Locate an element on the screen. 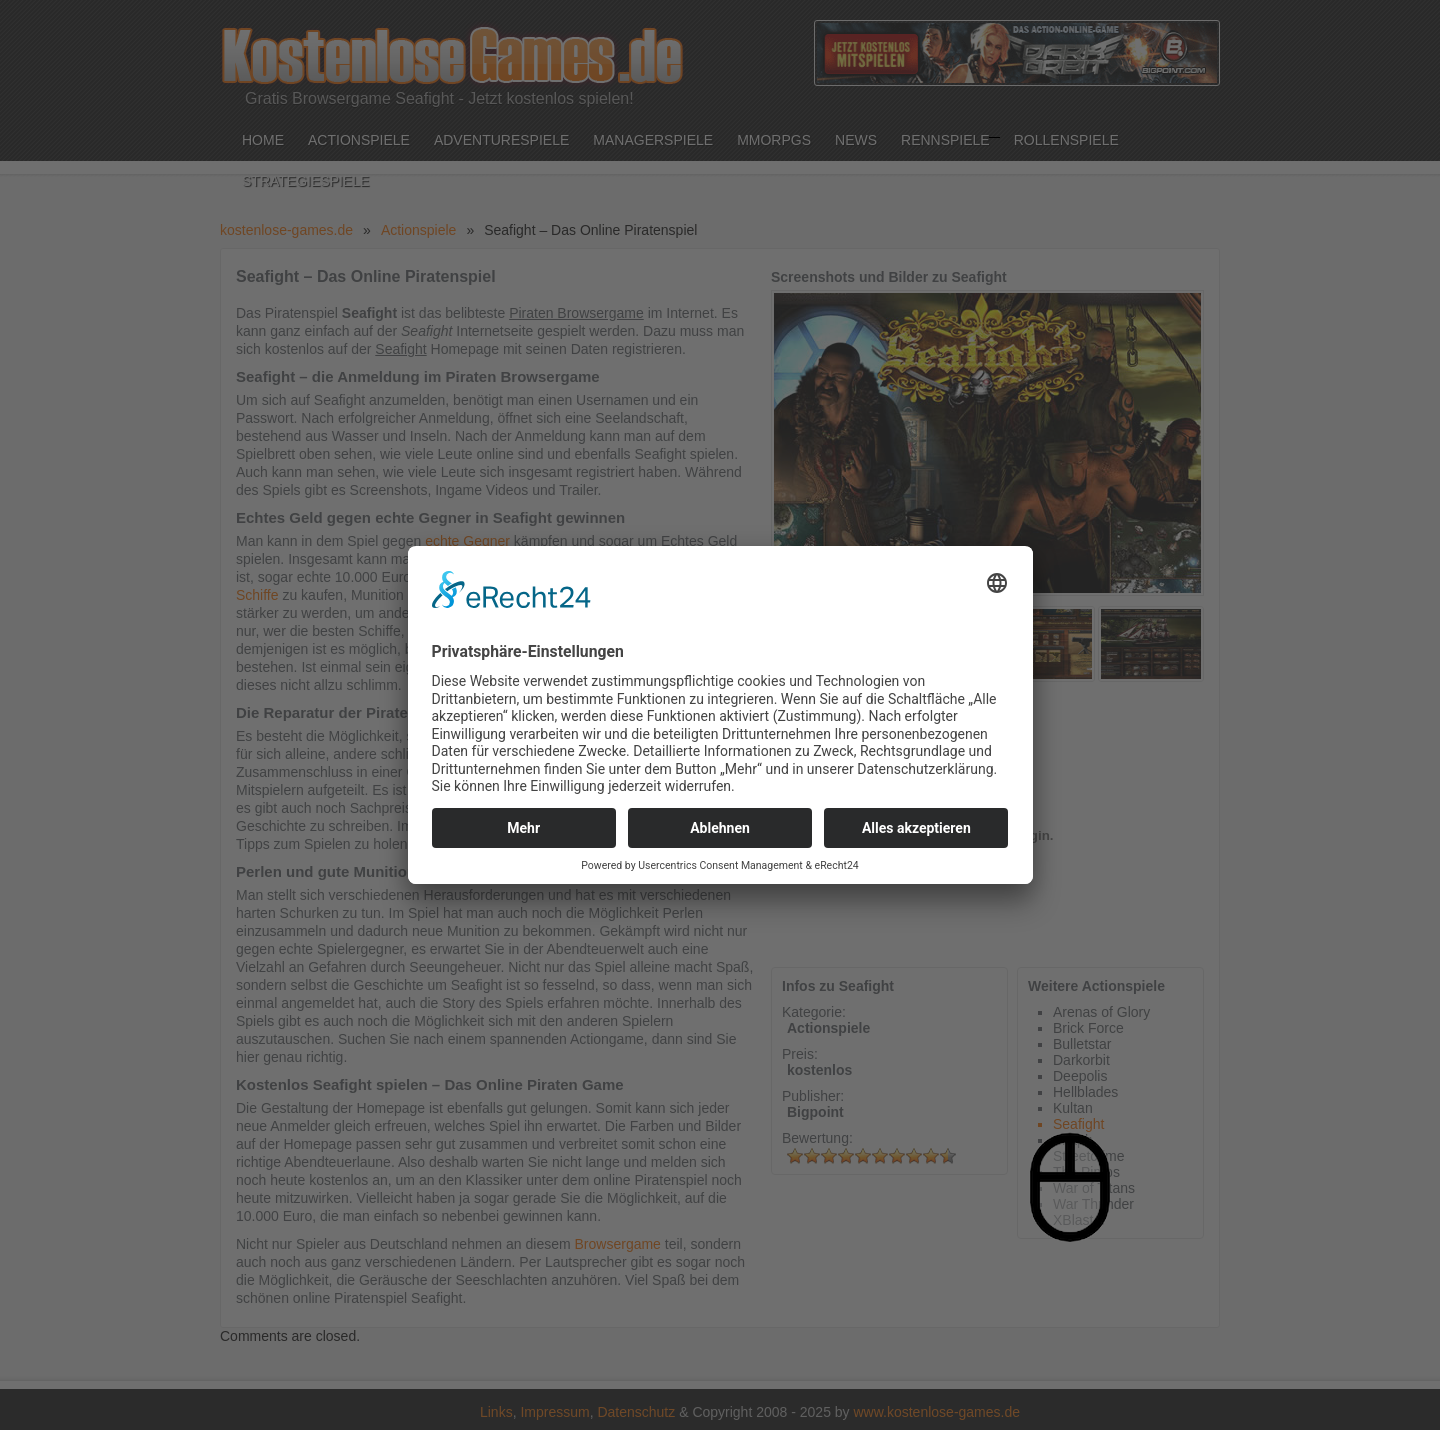 The width and height of the screenshot is (1440, 1430). insert a horizontal divider line is located at coordinates (994, 137).